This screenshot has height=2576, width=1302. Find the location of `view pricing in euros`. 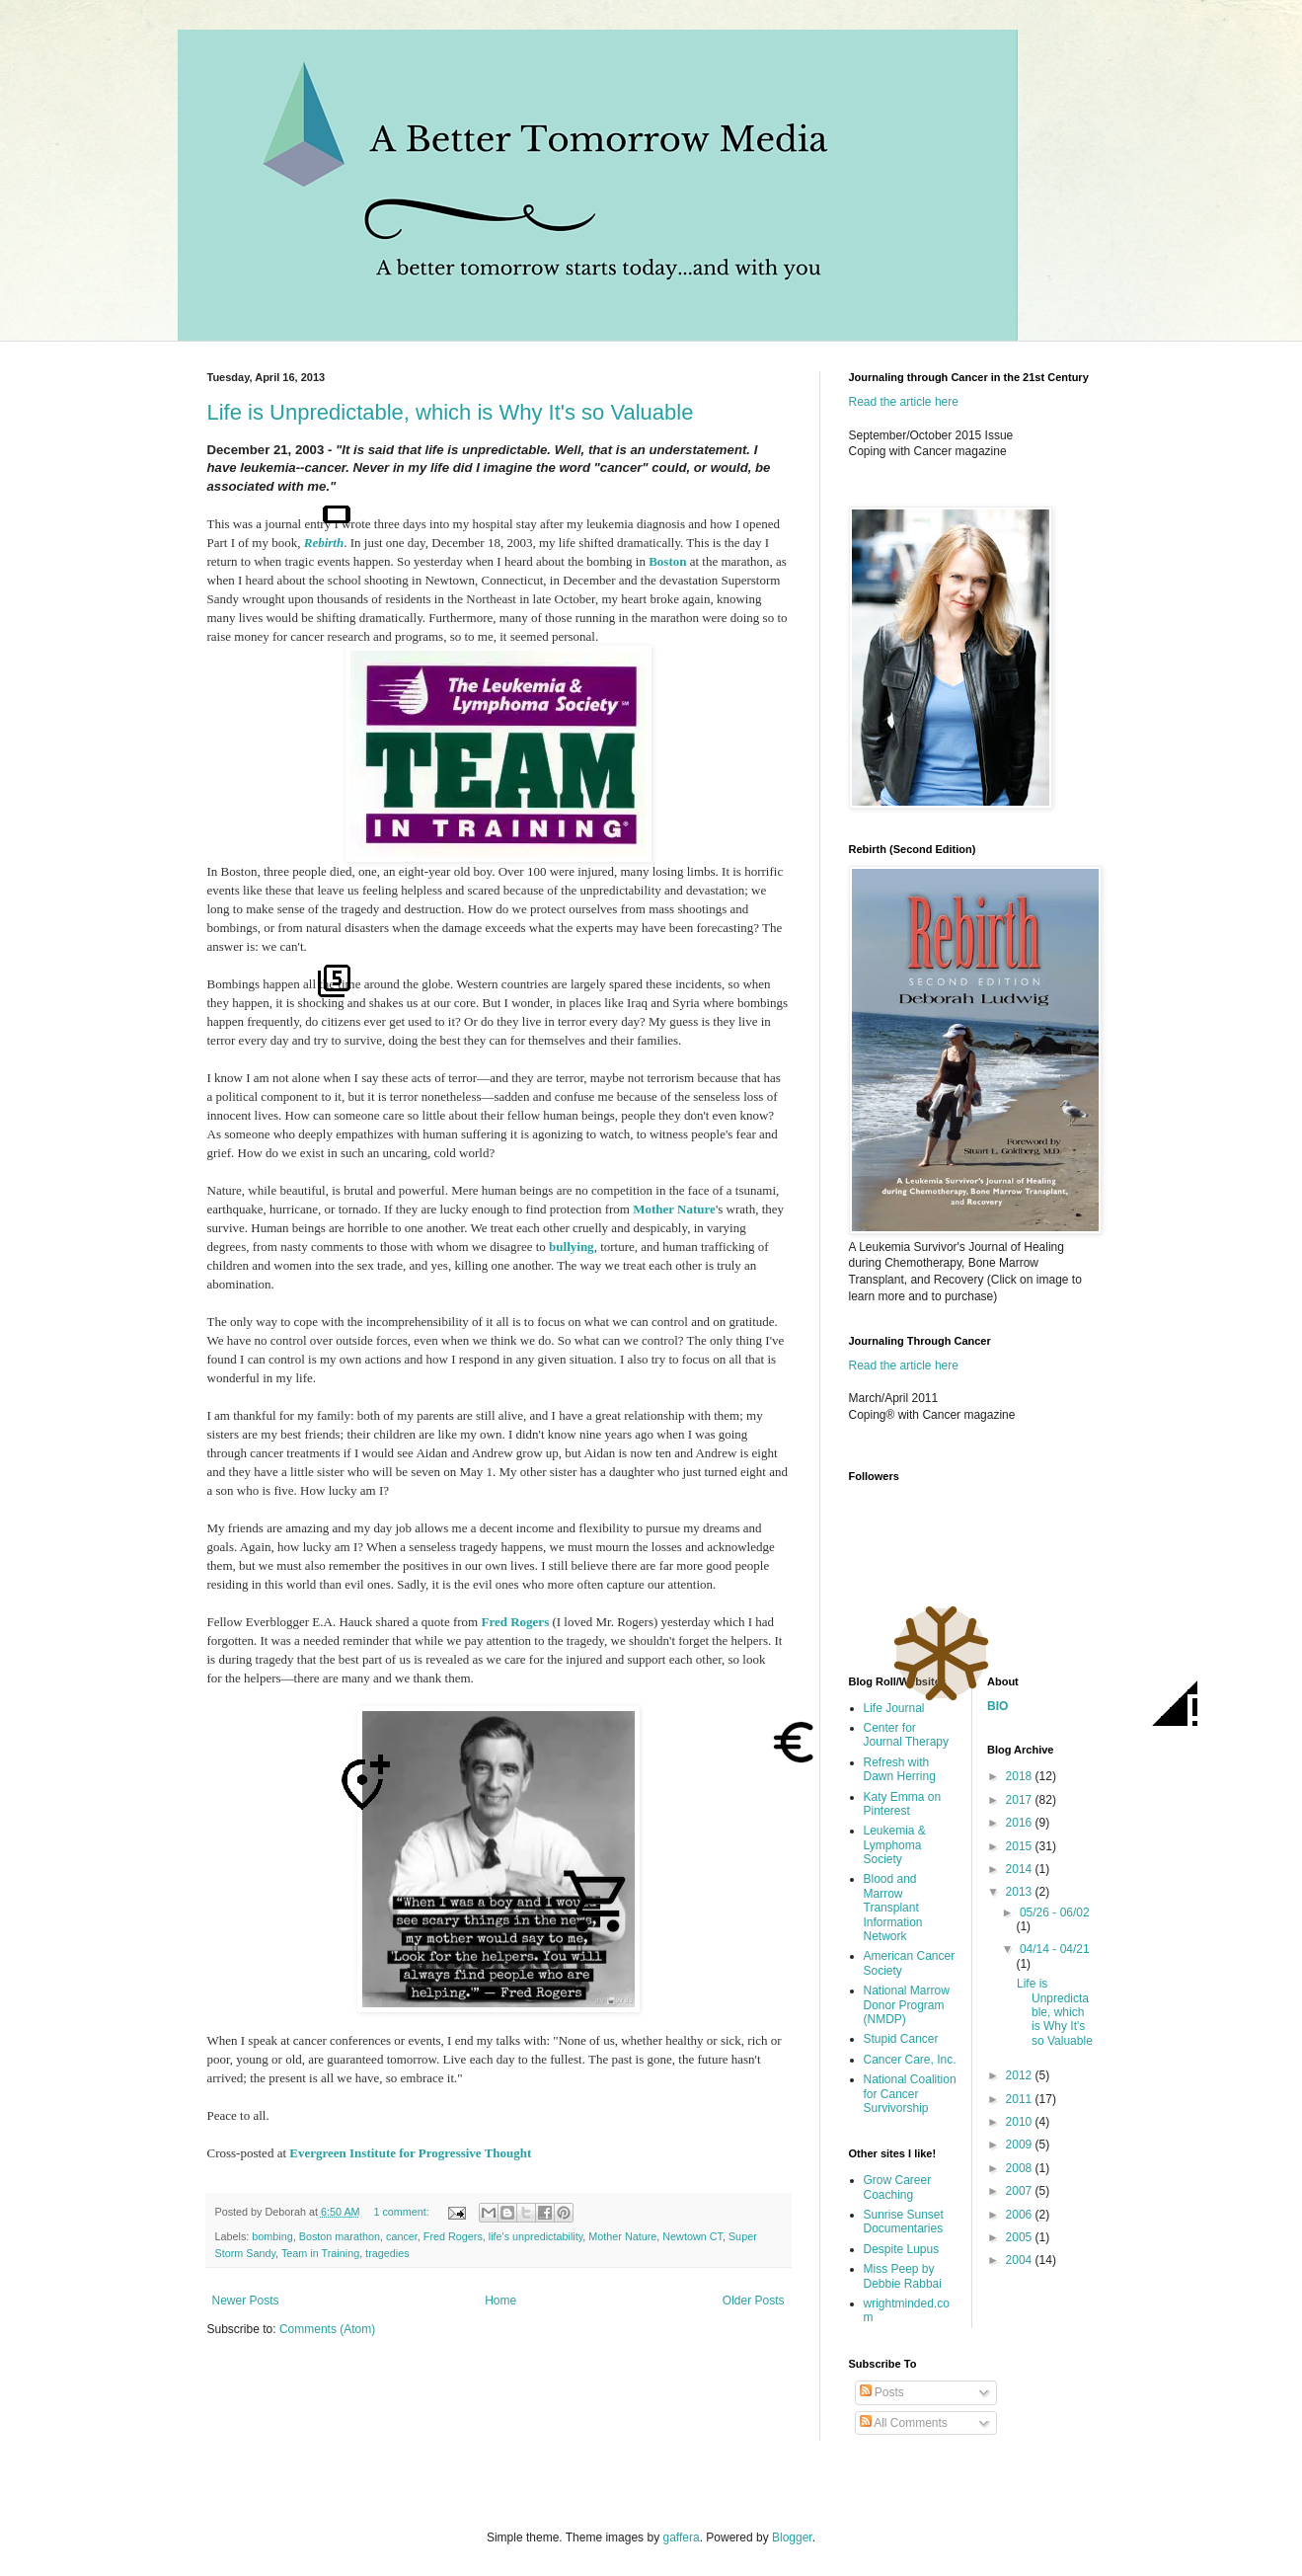

view pricing in euros is located at coordinates (794, 1742).